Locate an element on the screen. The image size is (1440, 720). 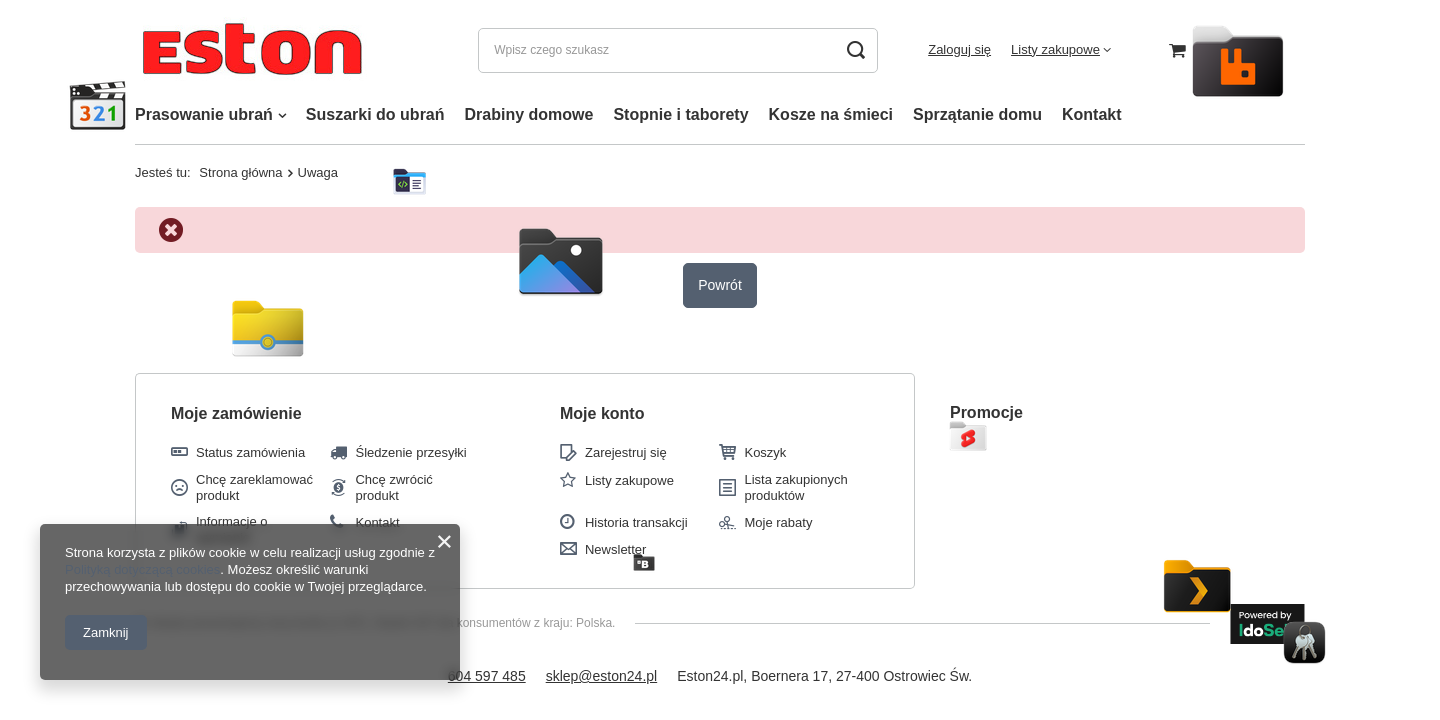
open folder containing RabbitMQ configuration files is located at coordinates (1237, 63).